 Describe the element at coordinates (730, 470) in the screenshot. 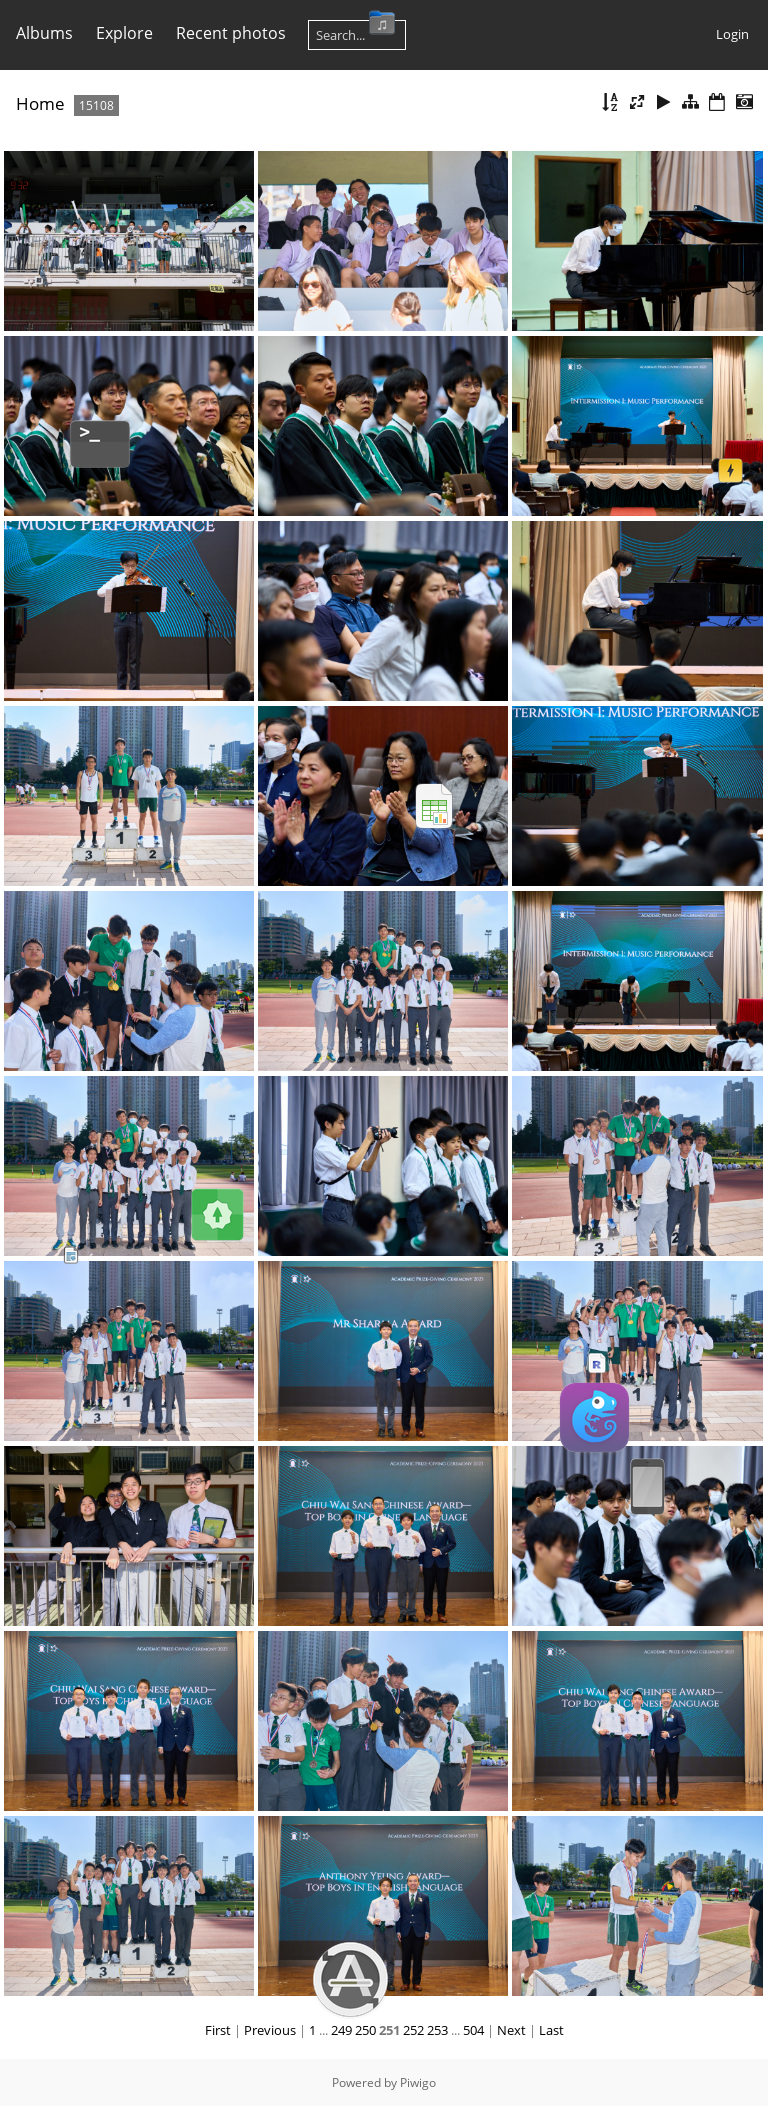

I see `open power management settings` at that location.